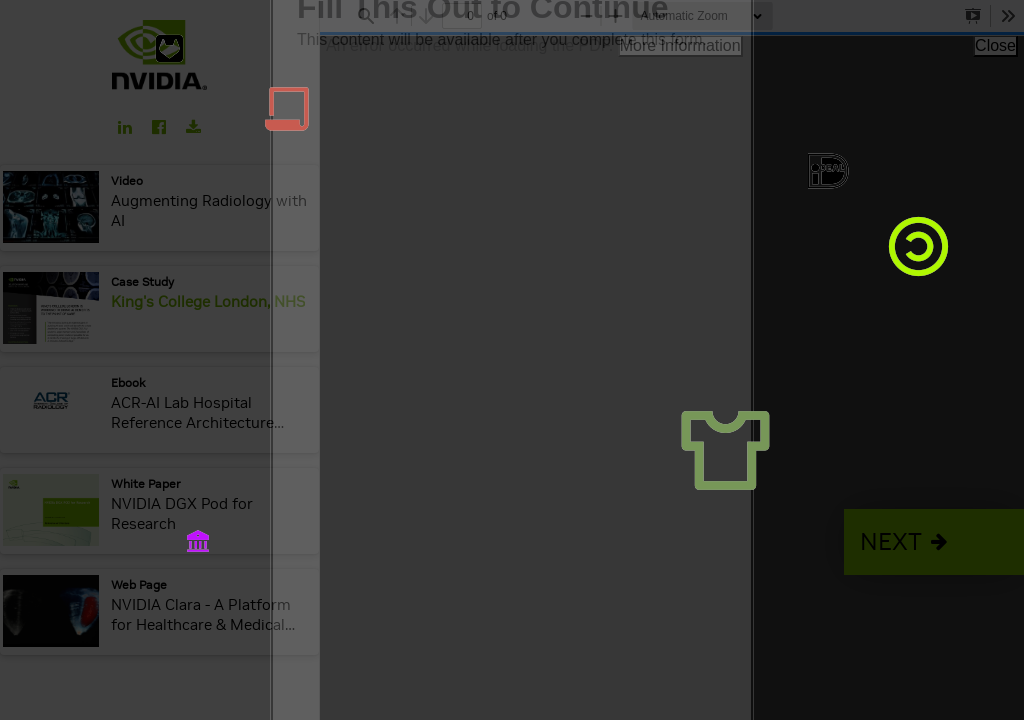 The height and width of the screenshot is (720, 1024). What do you see at coordinates (289, 109) in the screenshot?
I see `view document or paper file` at bounding box center [289, 109].